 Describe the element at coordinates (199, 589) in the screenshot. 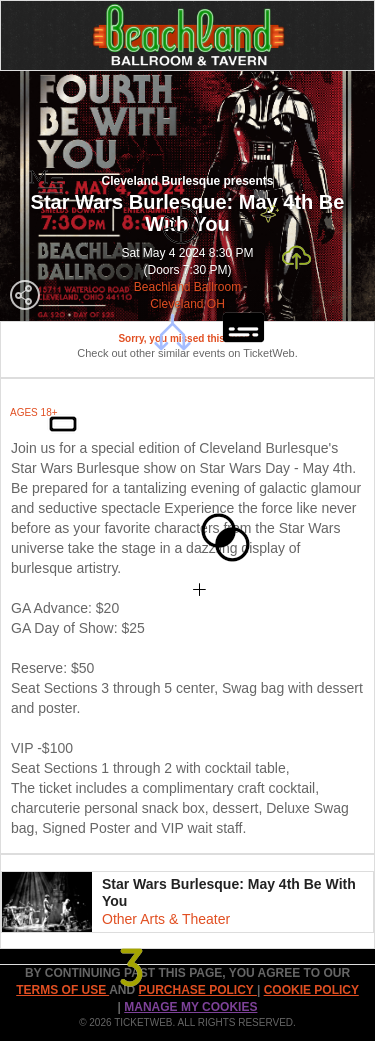

I see `add a new item` at that location.